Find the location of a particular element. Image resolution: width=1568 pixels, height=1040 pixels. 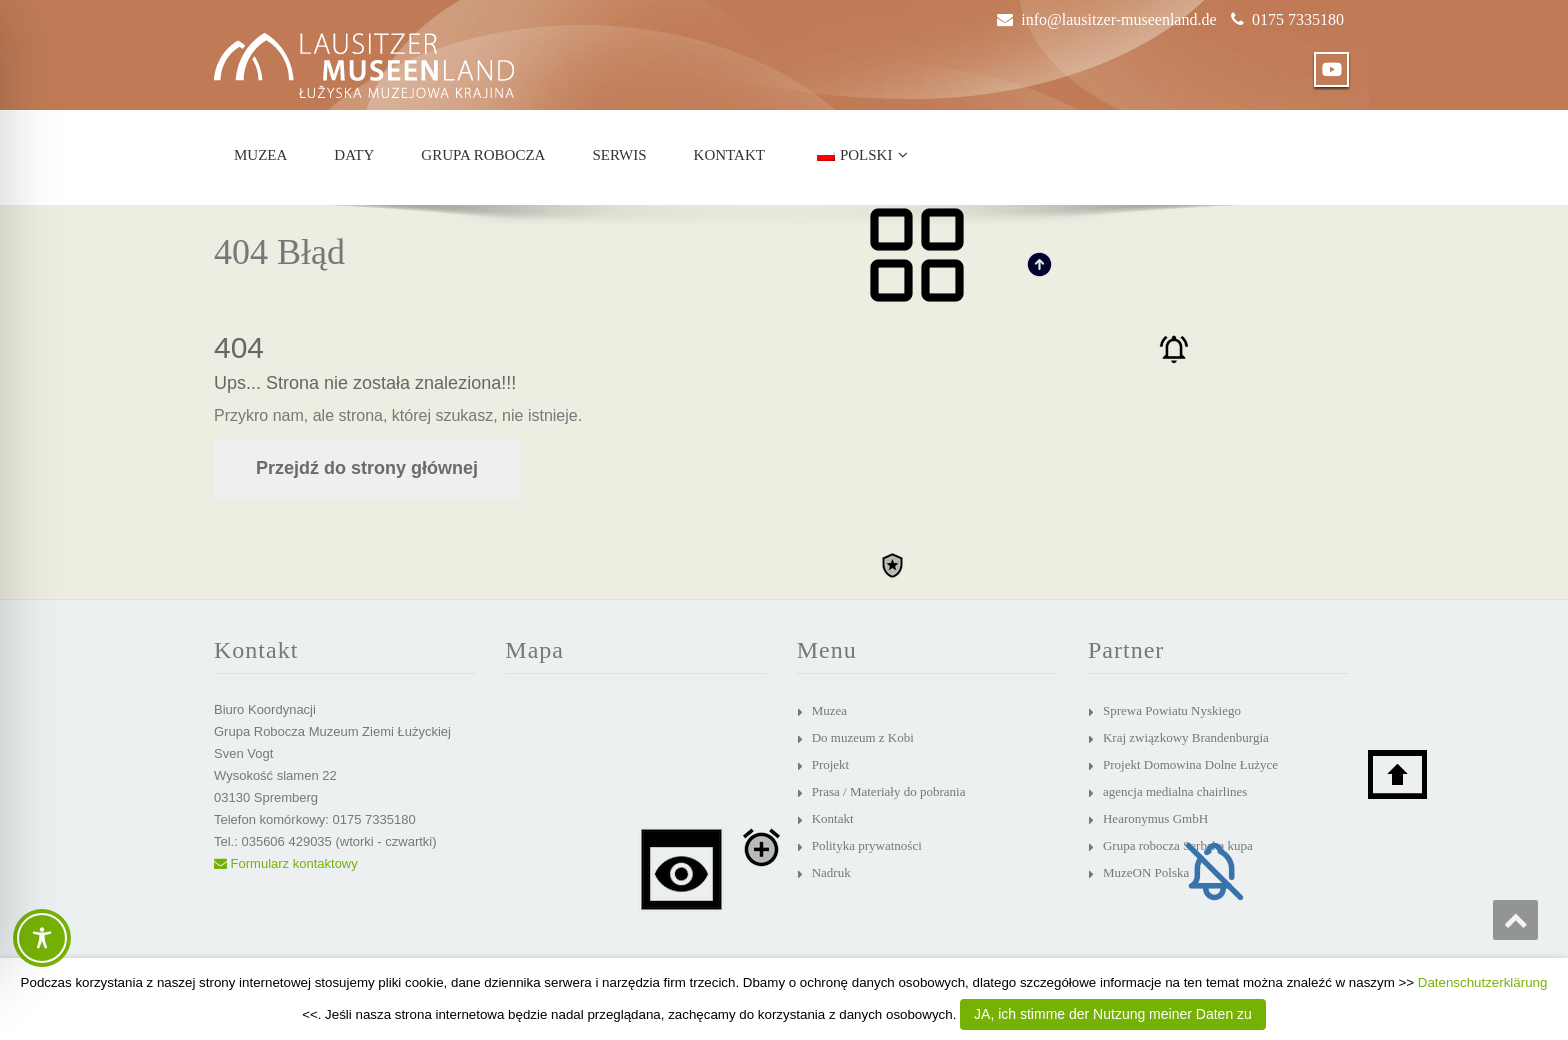

add a new alarm is located at coordinates (761, 847).